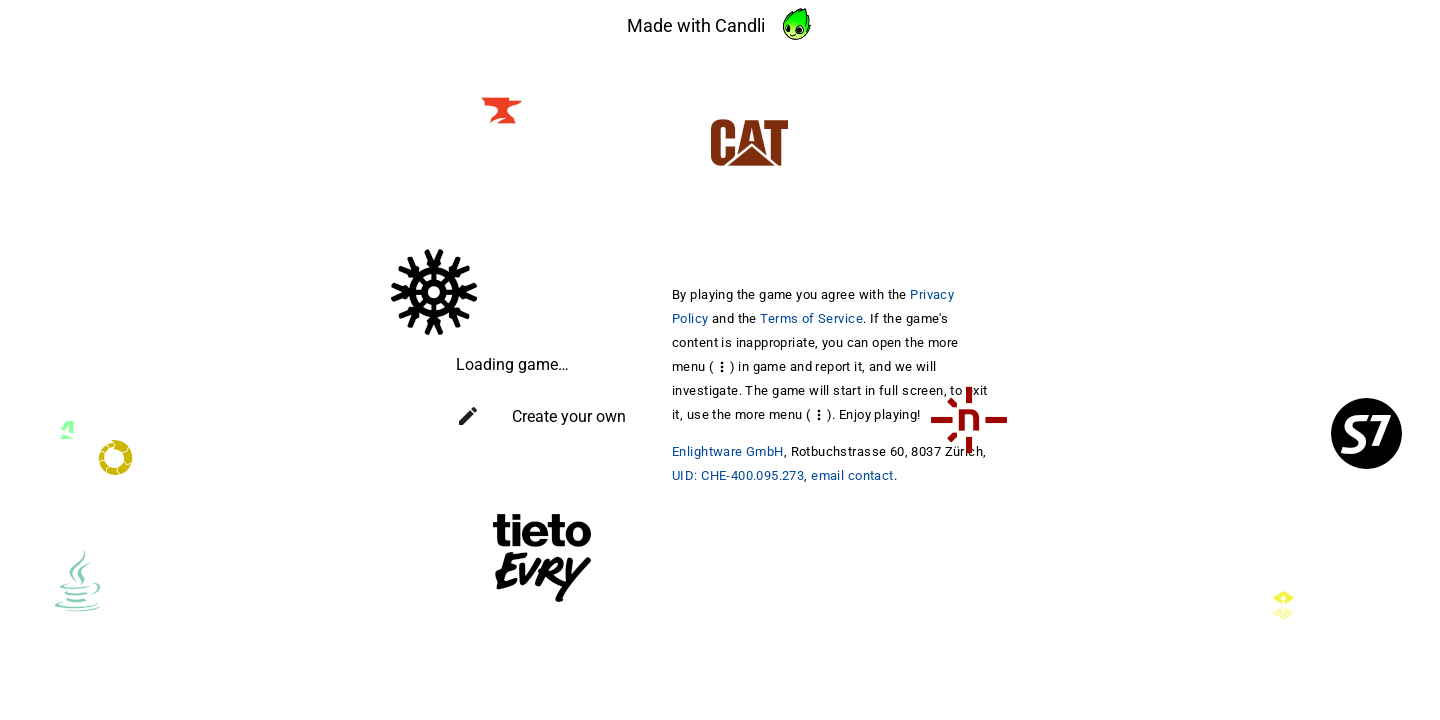  Describe the element at coordinates (542, 558) in the screenshot. I see `visit Tietoevry website or services` at that location.